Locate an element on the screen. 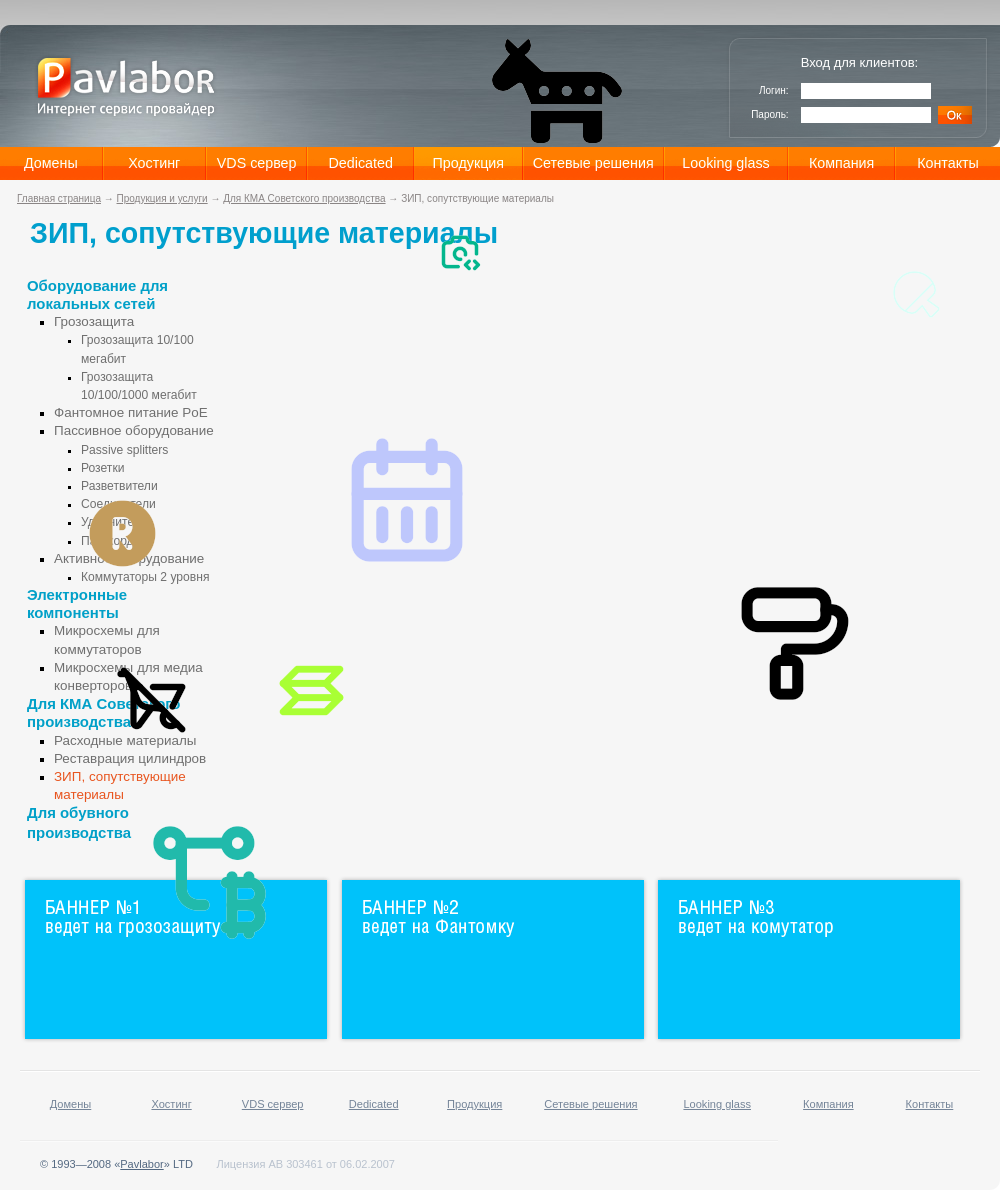 The image size is (1000, 1190). access painting or drawing tools is located at coordinates (786, 643).